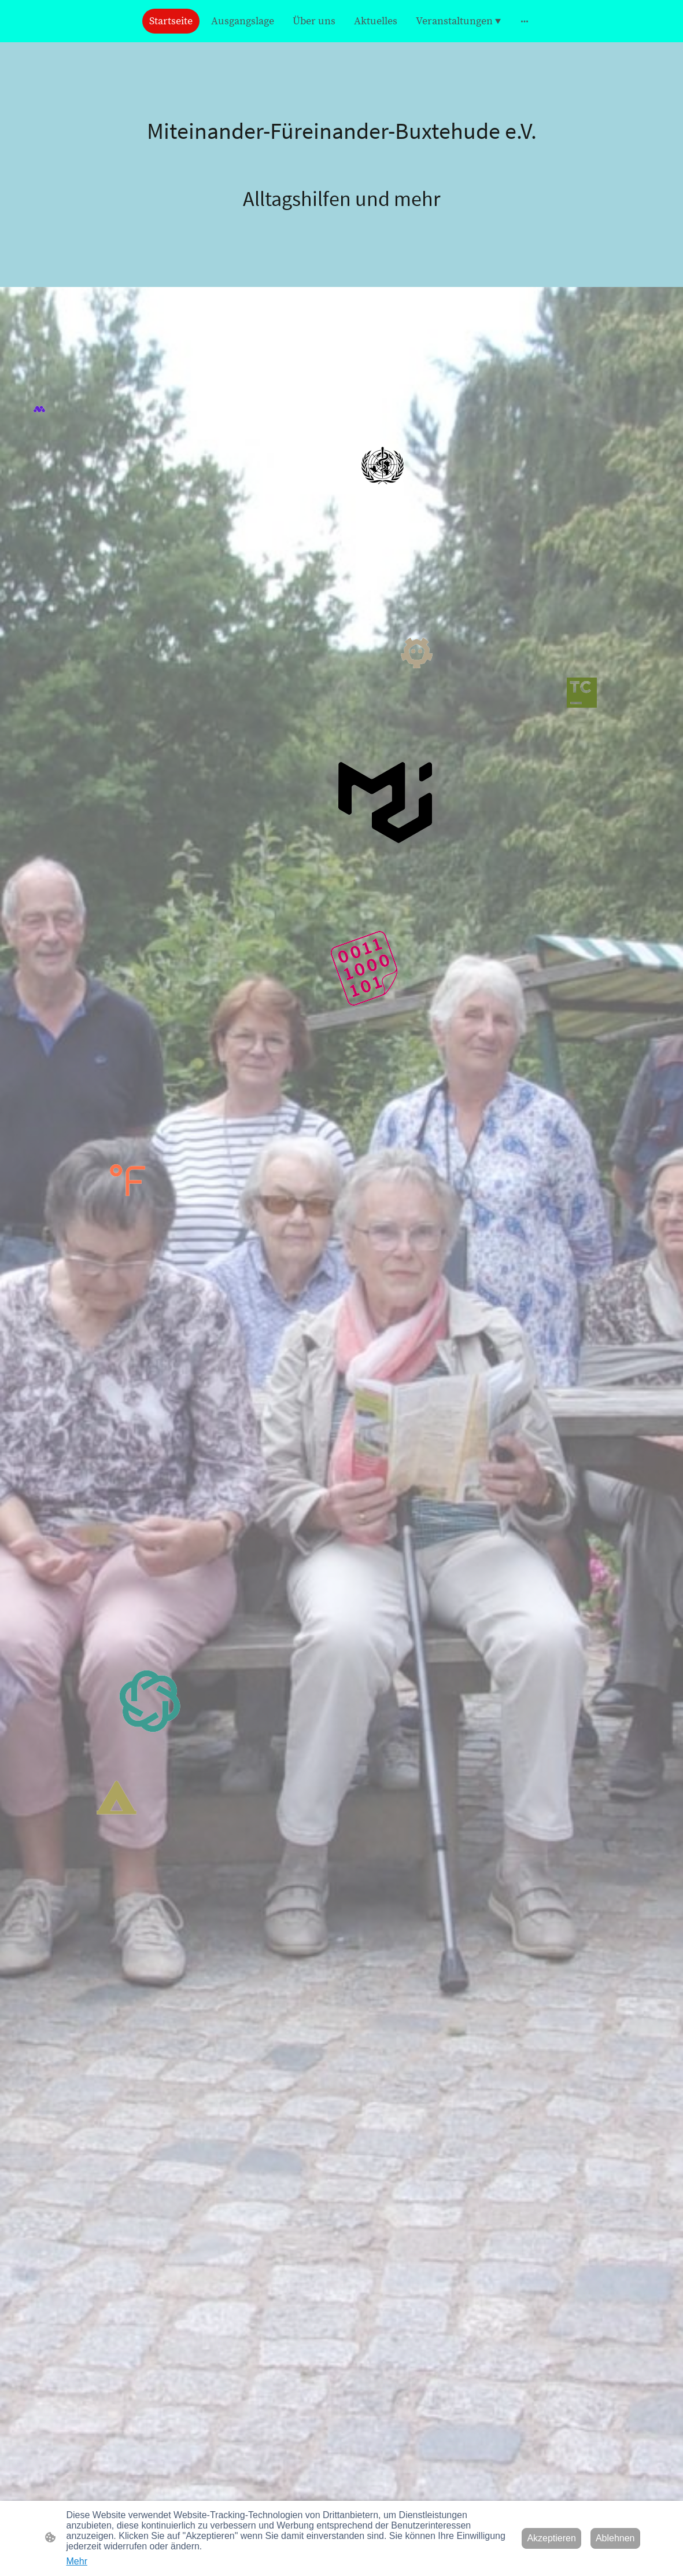  What do you see at coordinates (416, 653) in the screenshot?
I see `etcd distributed key-value store logo` at bounding box center [416, 653].